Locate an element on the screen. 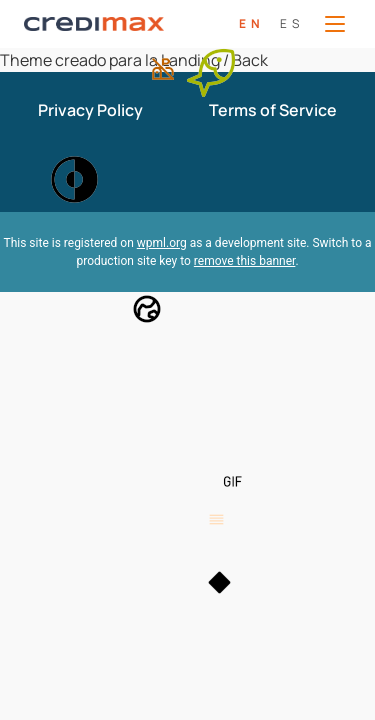 This screenshot has height=720, width=375. insert a GIF into your message is located at coordinates (232, 481).